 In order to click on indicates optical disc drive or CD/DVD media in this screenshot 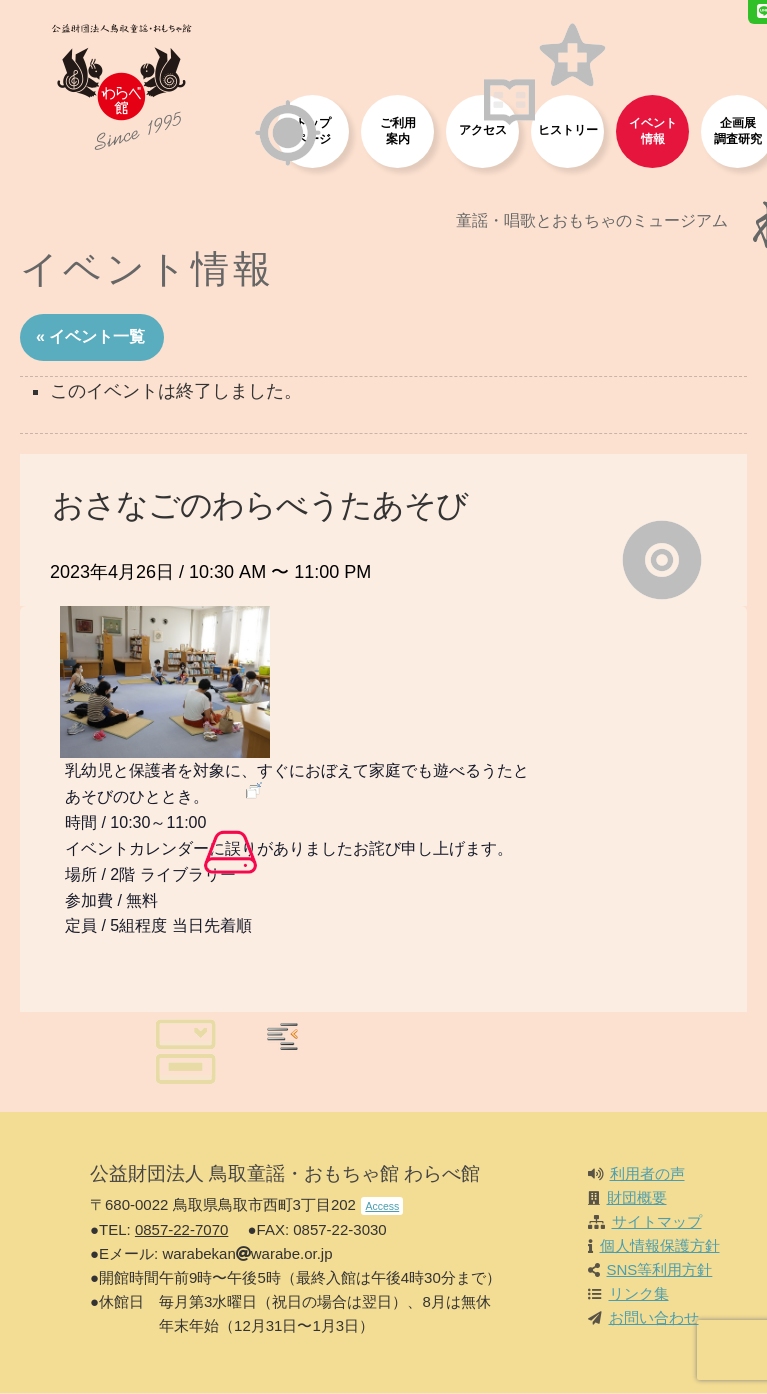, I will do `click(662, 560)`.